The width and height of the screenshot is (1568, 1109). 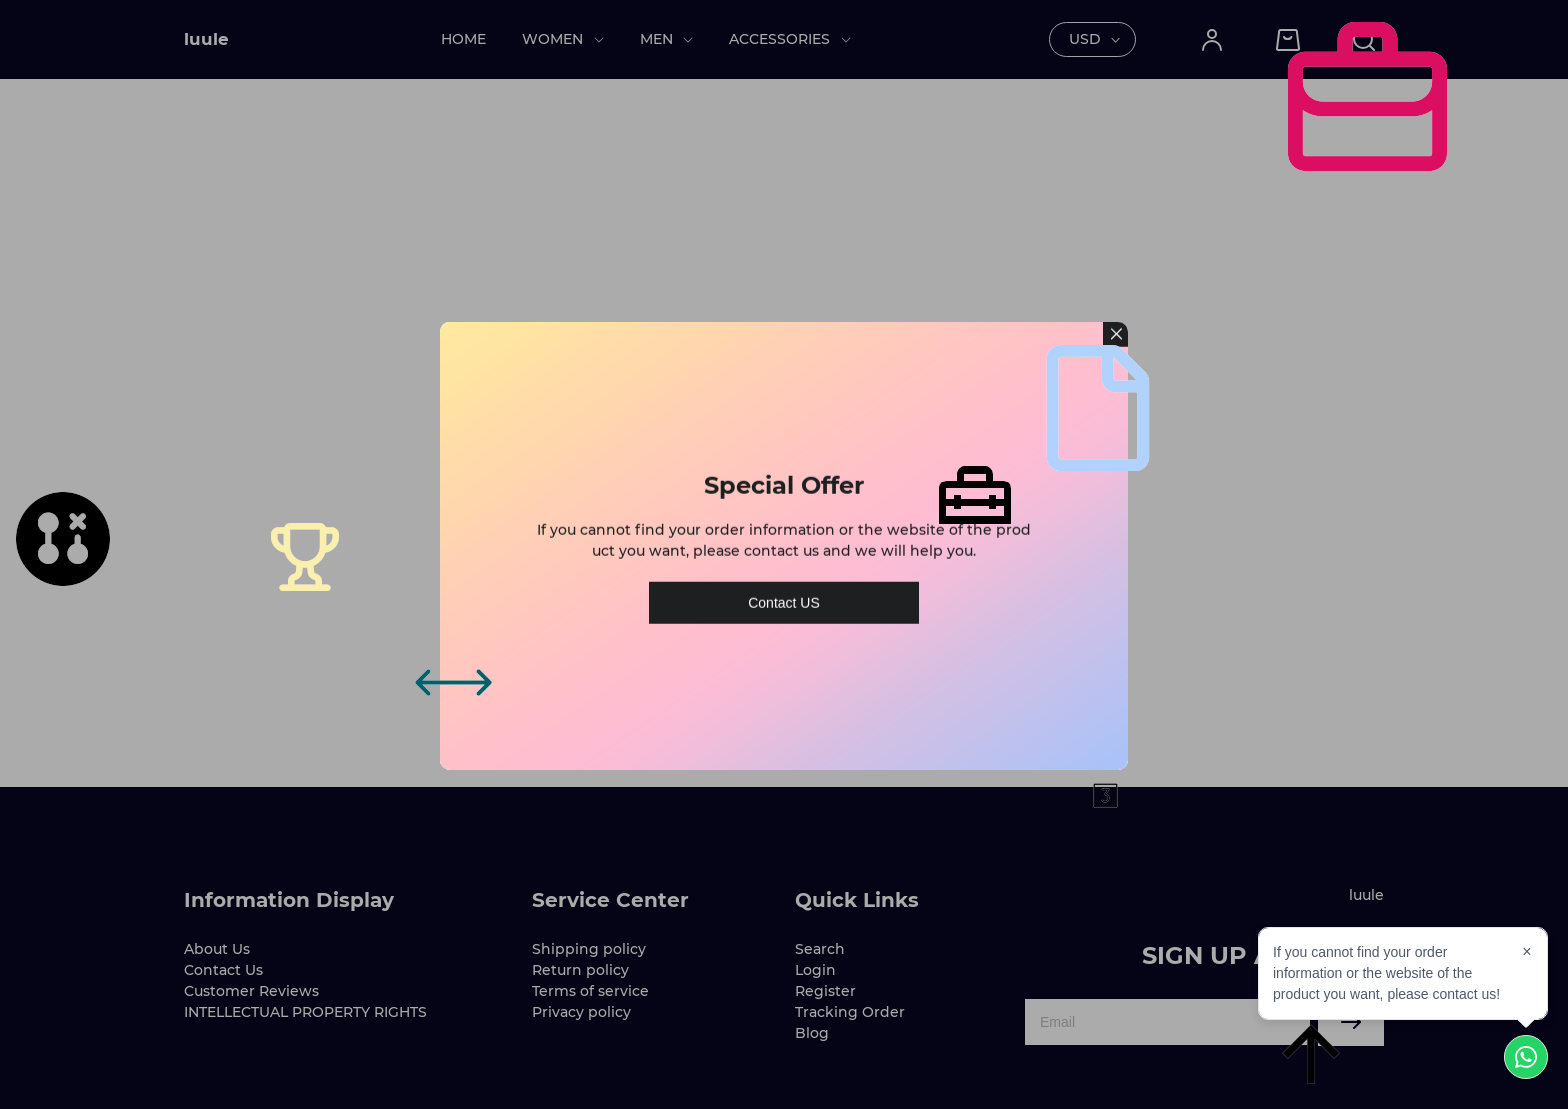 What do you see at coordinates (1311, 1055) in the screenshot?
I see `scroll to top of page` at bounding box center [1311, 1055].